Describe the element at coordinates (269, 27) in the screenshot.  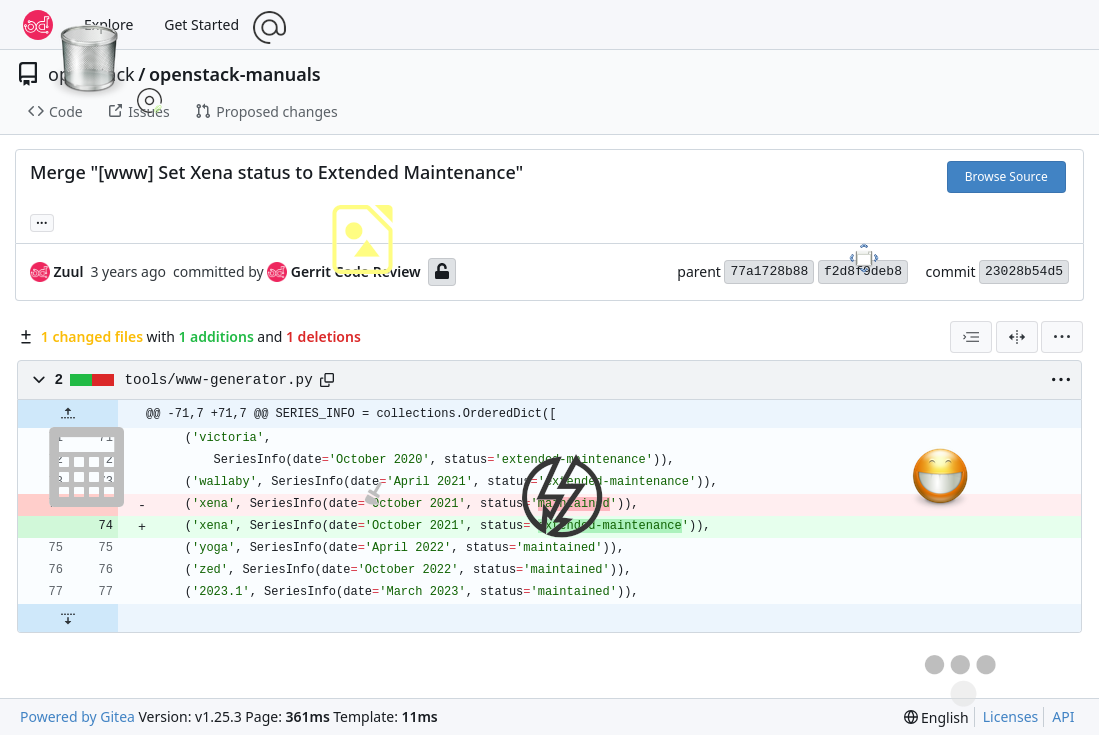
I see `manage linked online accounts` at that location.